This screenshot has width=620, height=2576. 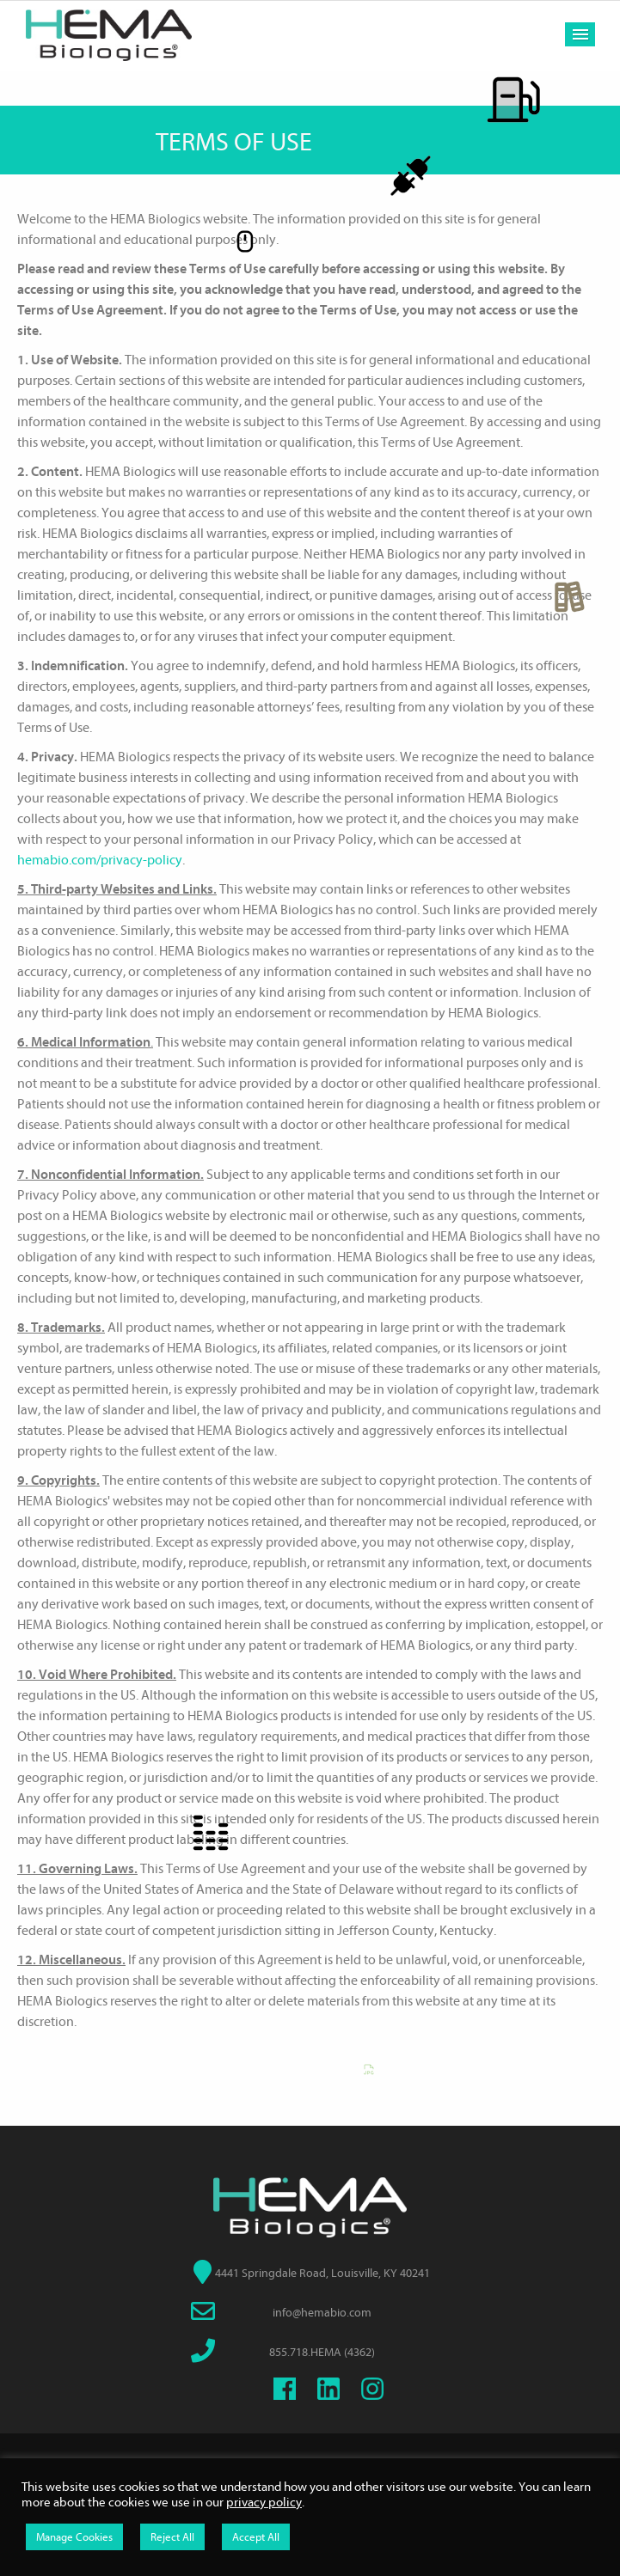 I want to click on view column chart or bar graph data, so click(x=211, y=1833).